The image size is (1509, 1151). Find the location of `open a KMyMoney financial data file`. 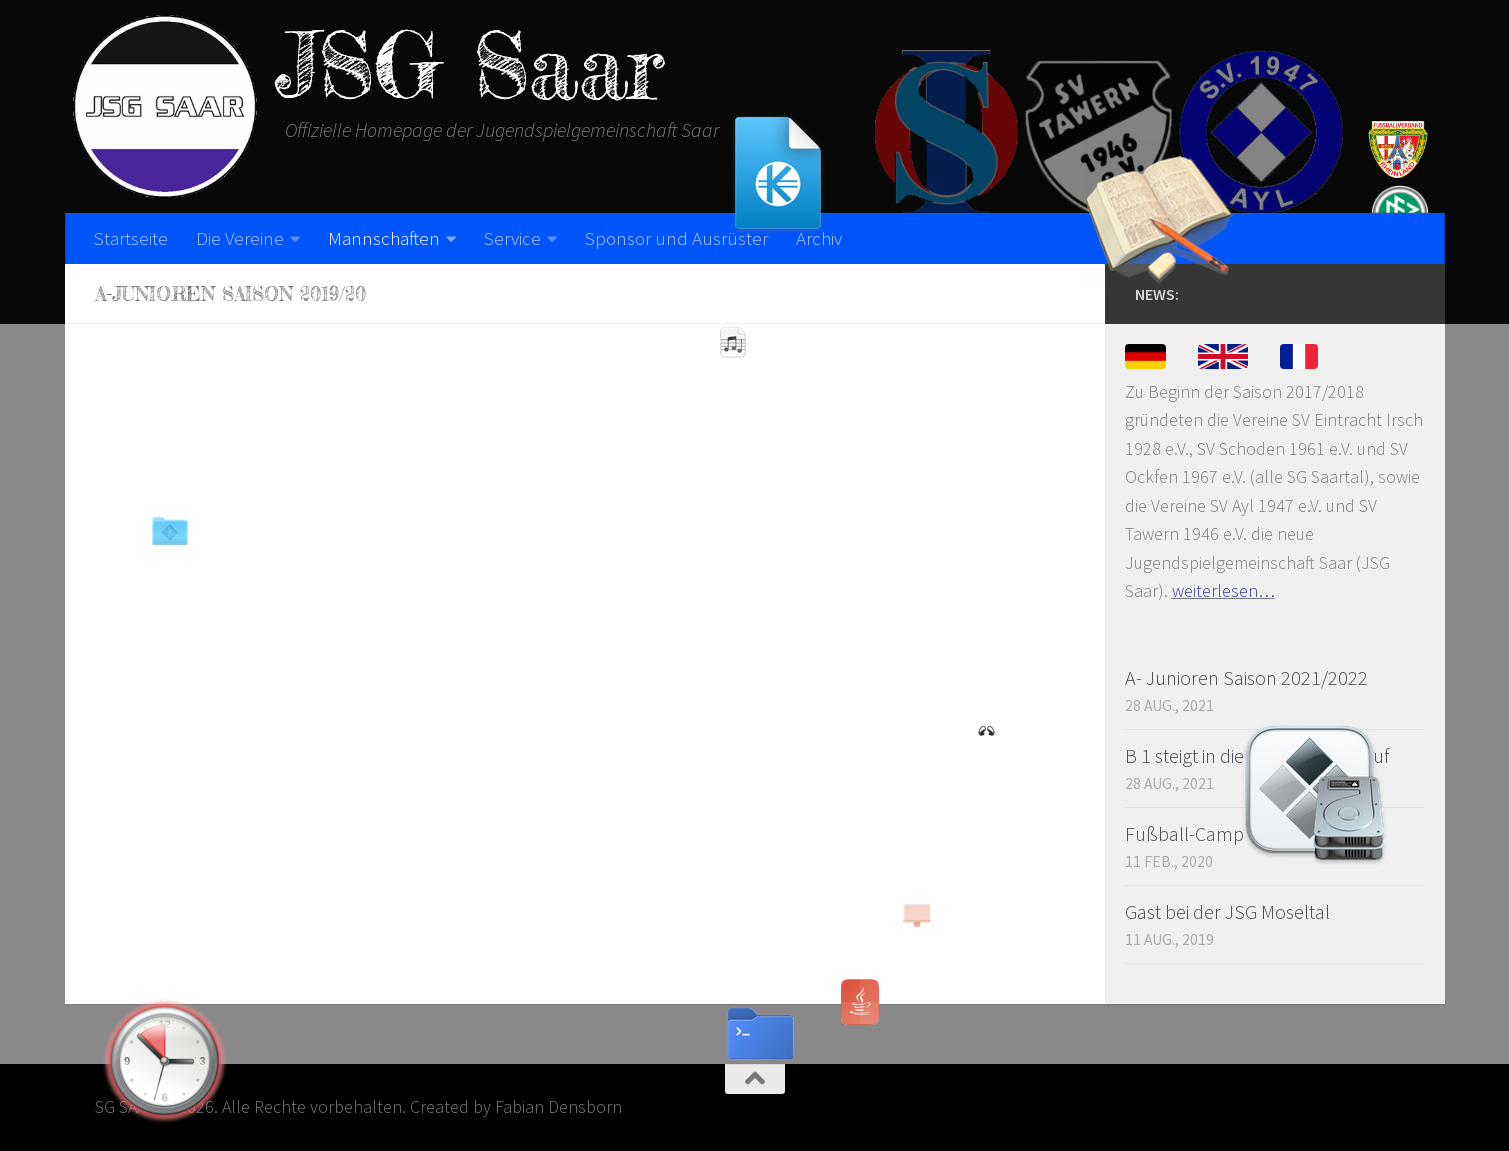

open a KMyMoney financial data file is located at coordinates (778, 175).